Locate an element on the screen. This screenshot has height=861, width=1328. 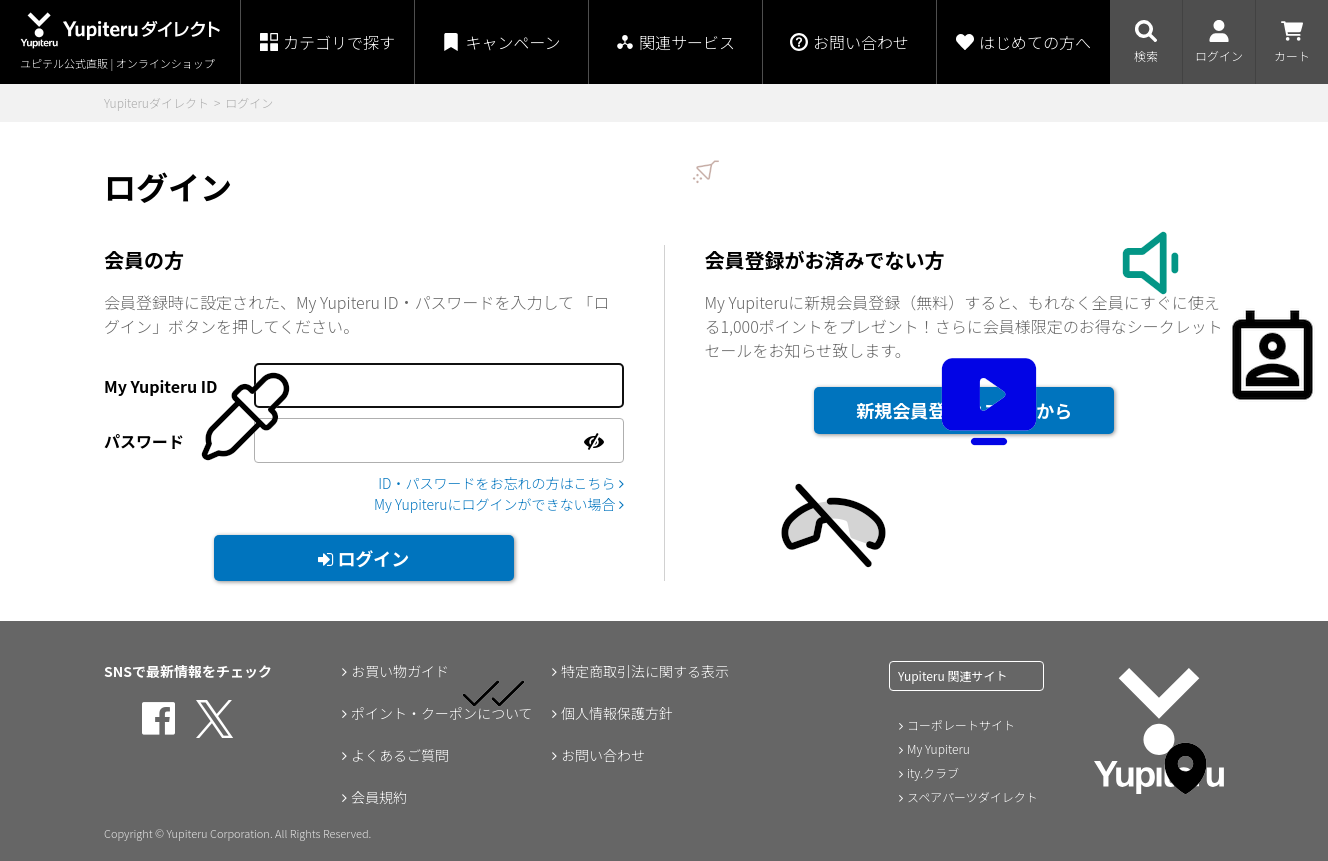
volume set to low is located at coordinates (1154, 263).